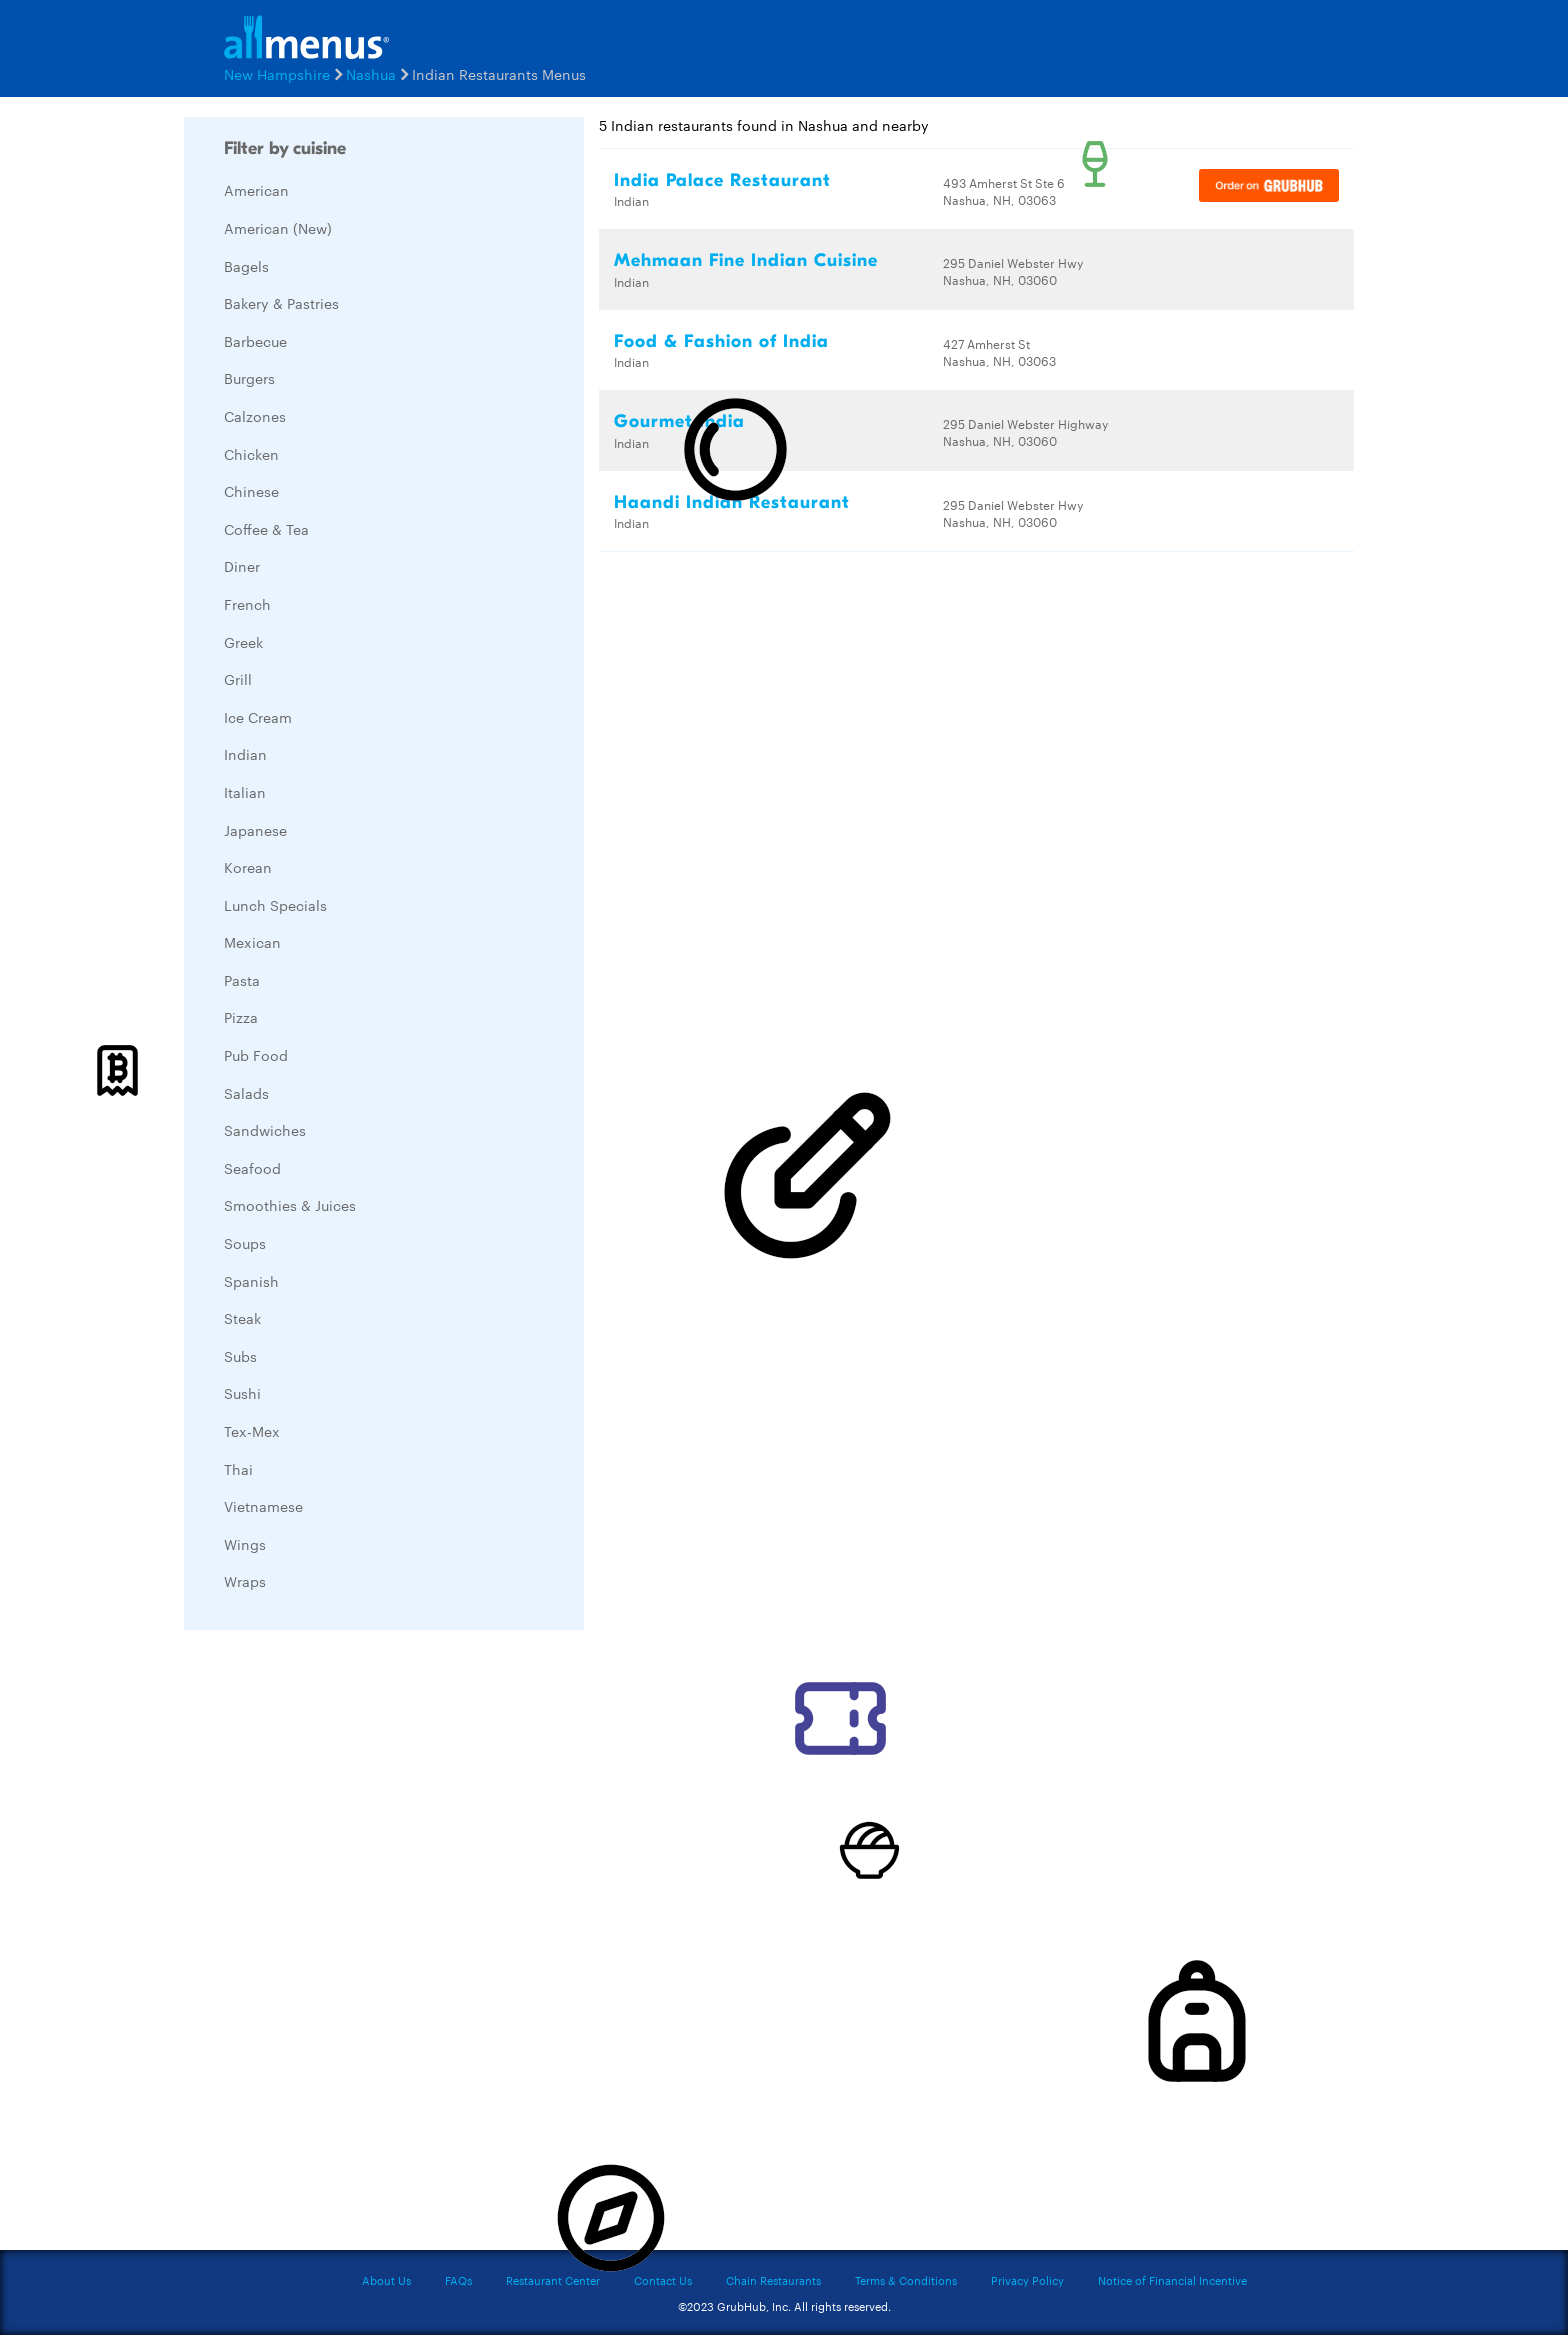 The height and width of the screenshot is (2335, 1568). What do you see at coordinates (735, 449) in the screenshot?
I see `apply inner shadow effect to the left side` at bounding box center [735, 449].